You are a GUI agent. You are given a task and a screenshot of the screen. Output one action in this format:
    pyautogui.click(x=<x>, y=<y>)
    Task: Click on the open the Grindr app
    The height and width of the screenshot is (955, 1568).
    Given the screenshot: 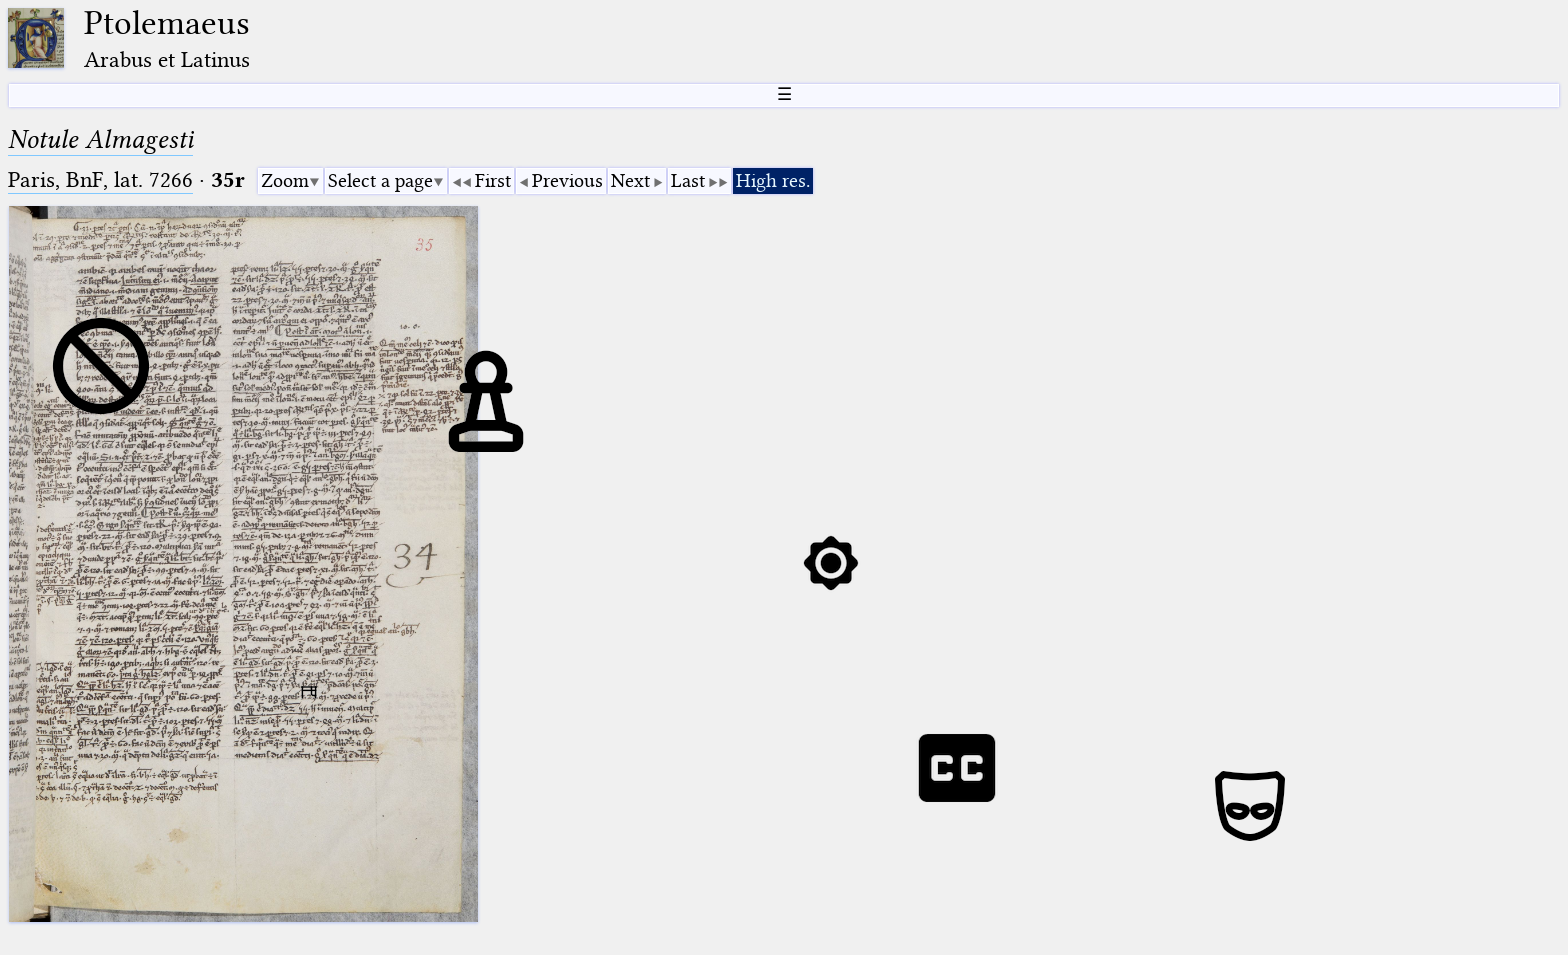 What is the action you would take?
    pyautogui.click(x=1250, y=806)
    